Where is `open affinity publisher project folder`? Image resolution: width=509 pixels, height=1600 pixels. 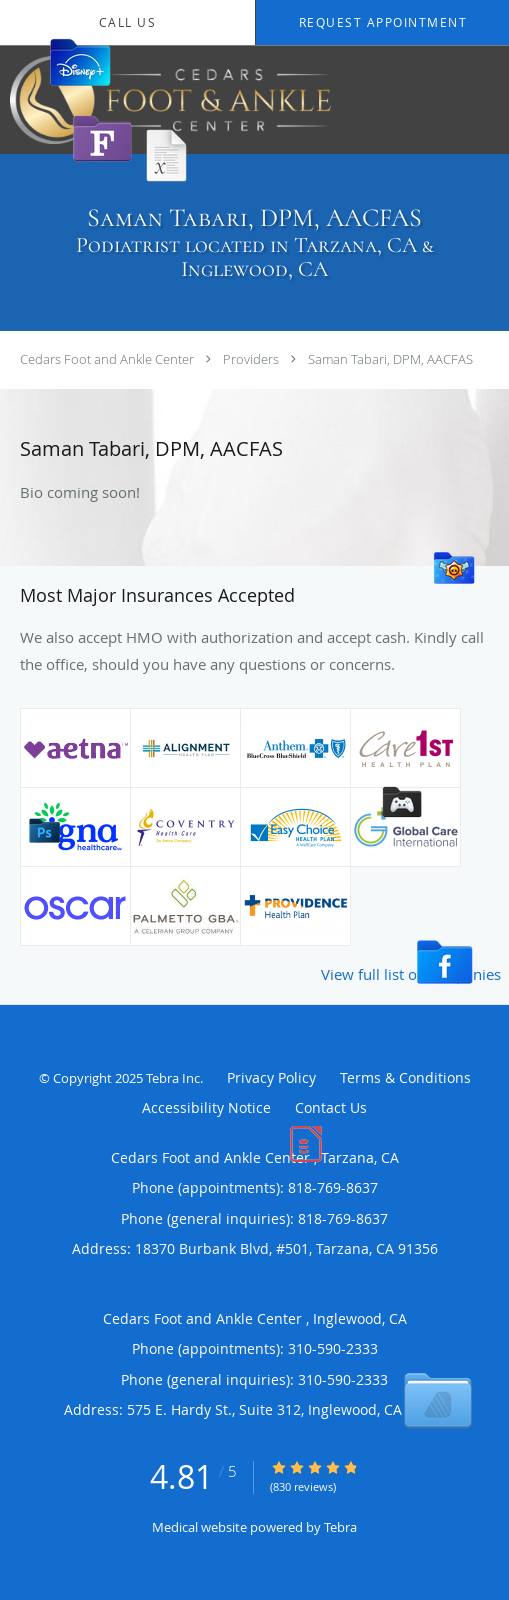 open affinity publisher project folder is located at coordinates (438, 1400).